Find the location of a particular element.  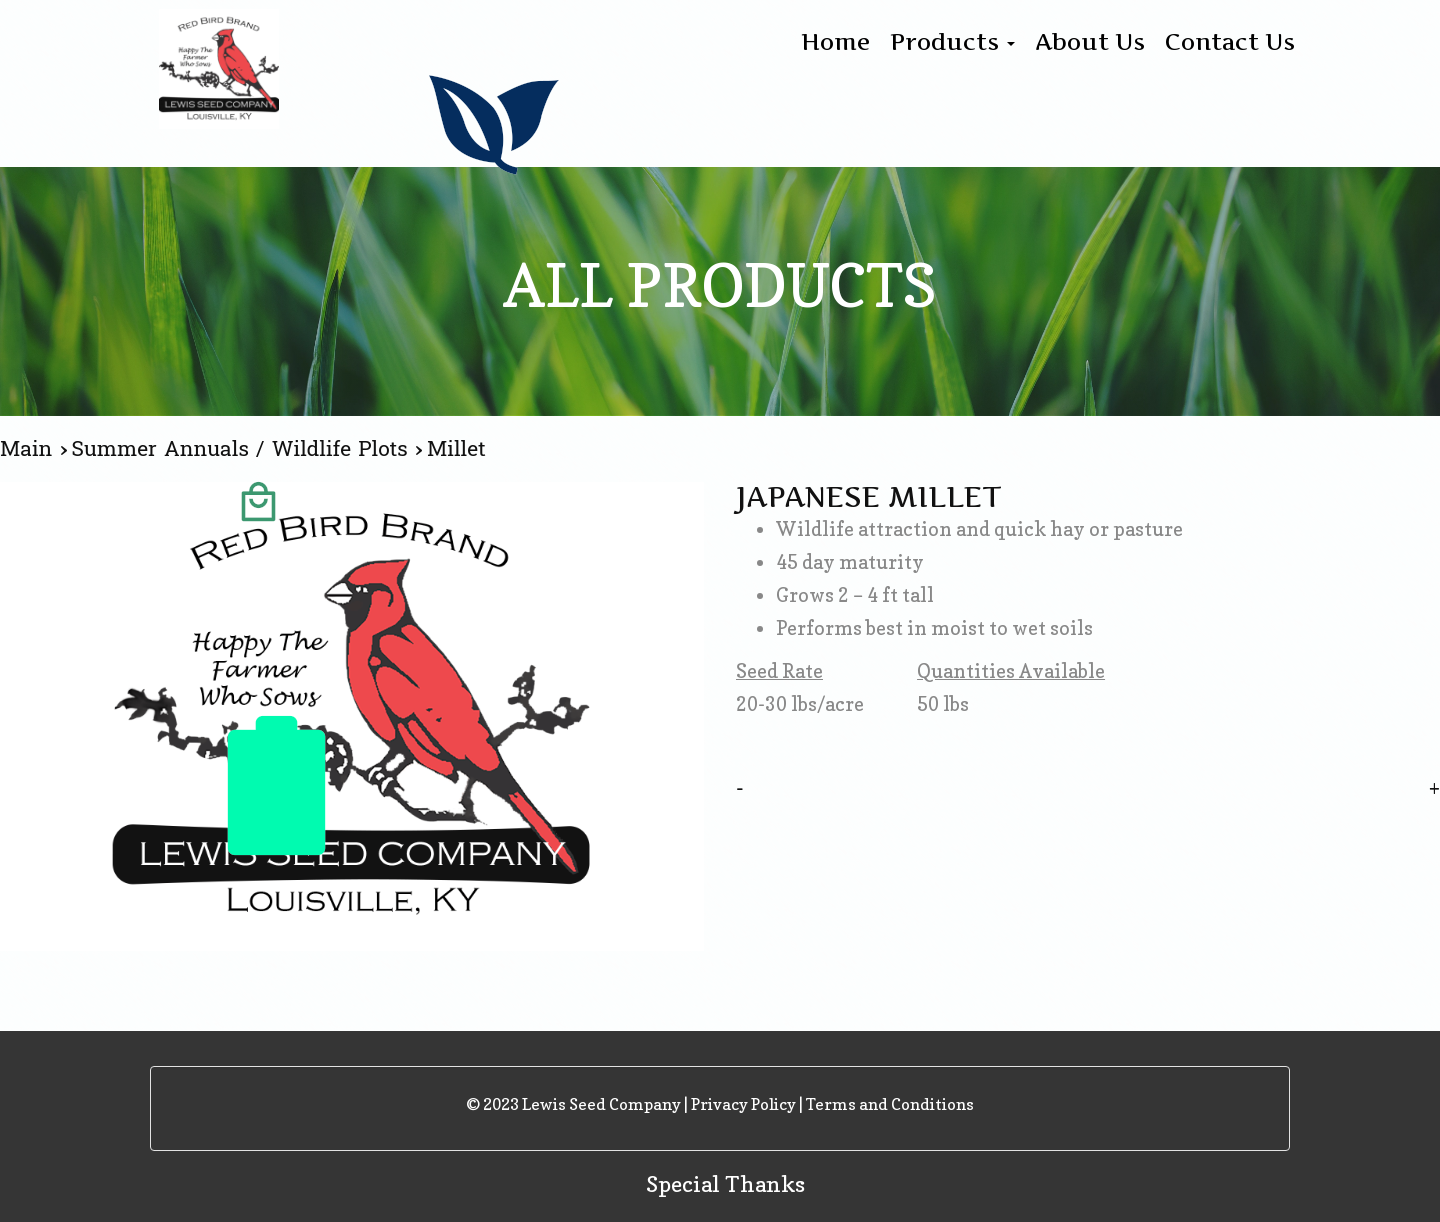

codefresh logo - a CI/CD platform for kubernetes deployments is located at coordinates (494, 125).